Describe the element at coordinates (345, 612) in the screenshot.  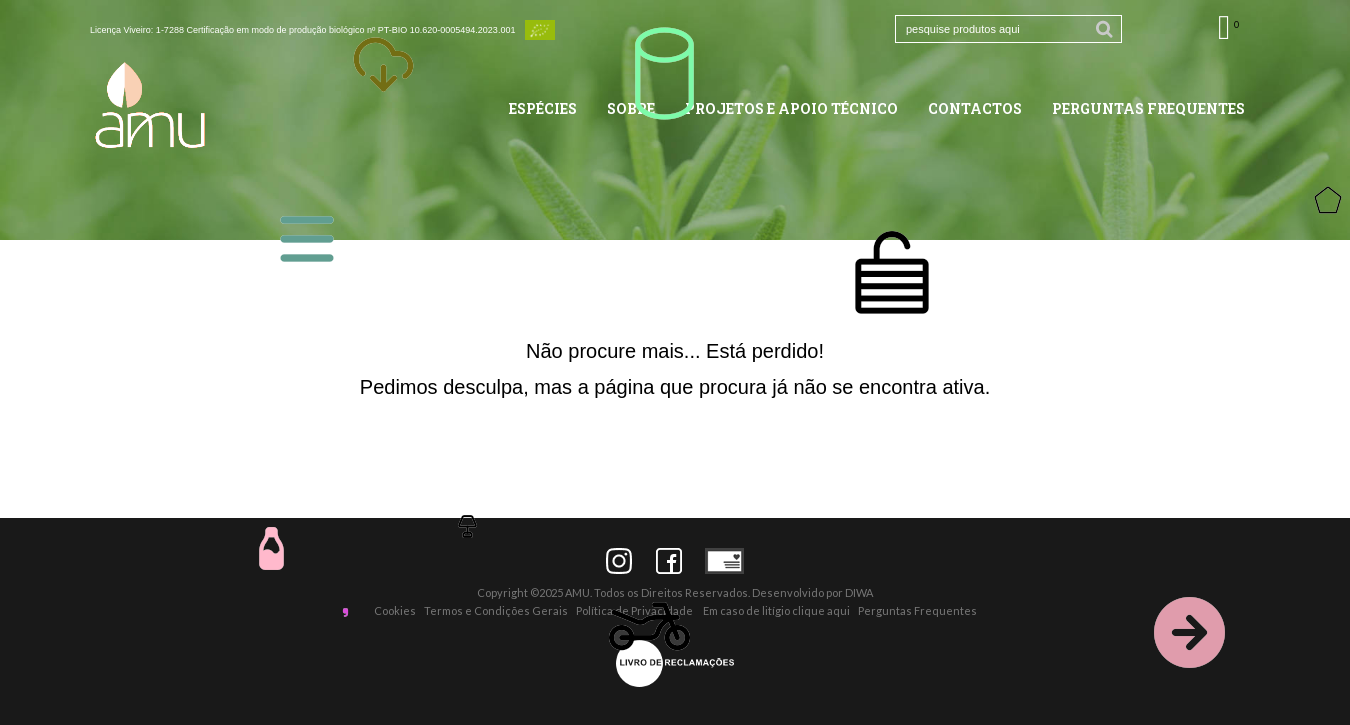
I see `insert closing single quotation mark` at that location.